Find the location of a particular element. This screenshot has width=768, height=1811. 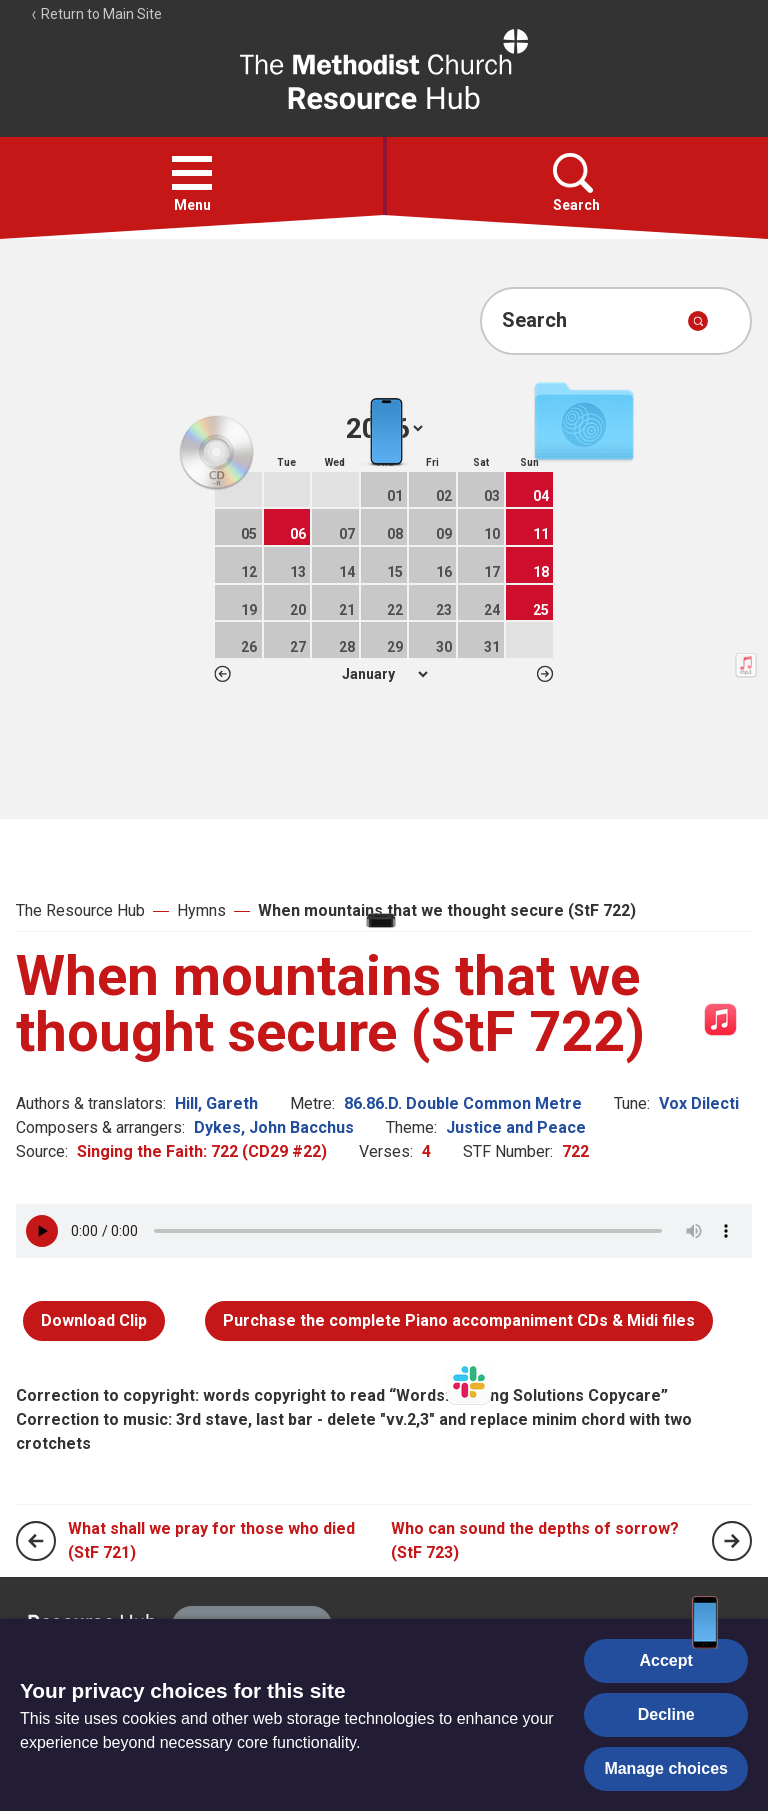

open server applications folder is located at coordinates (584, 421).